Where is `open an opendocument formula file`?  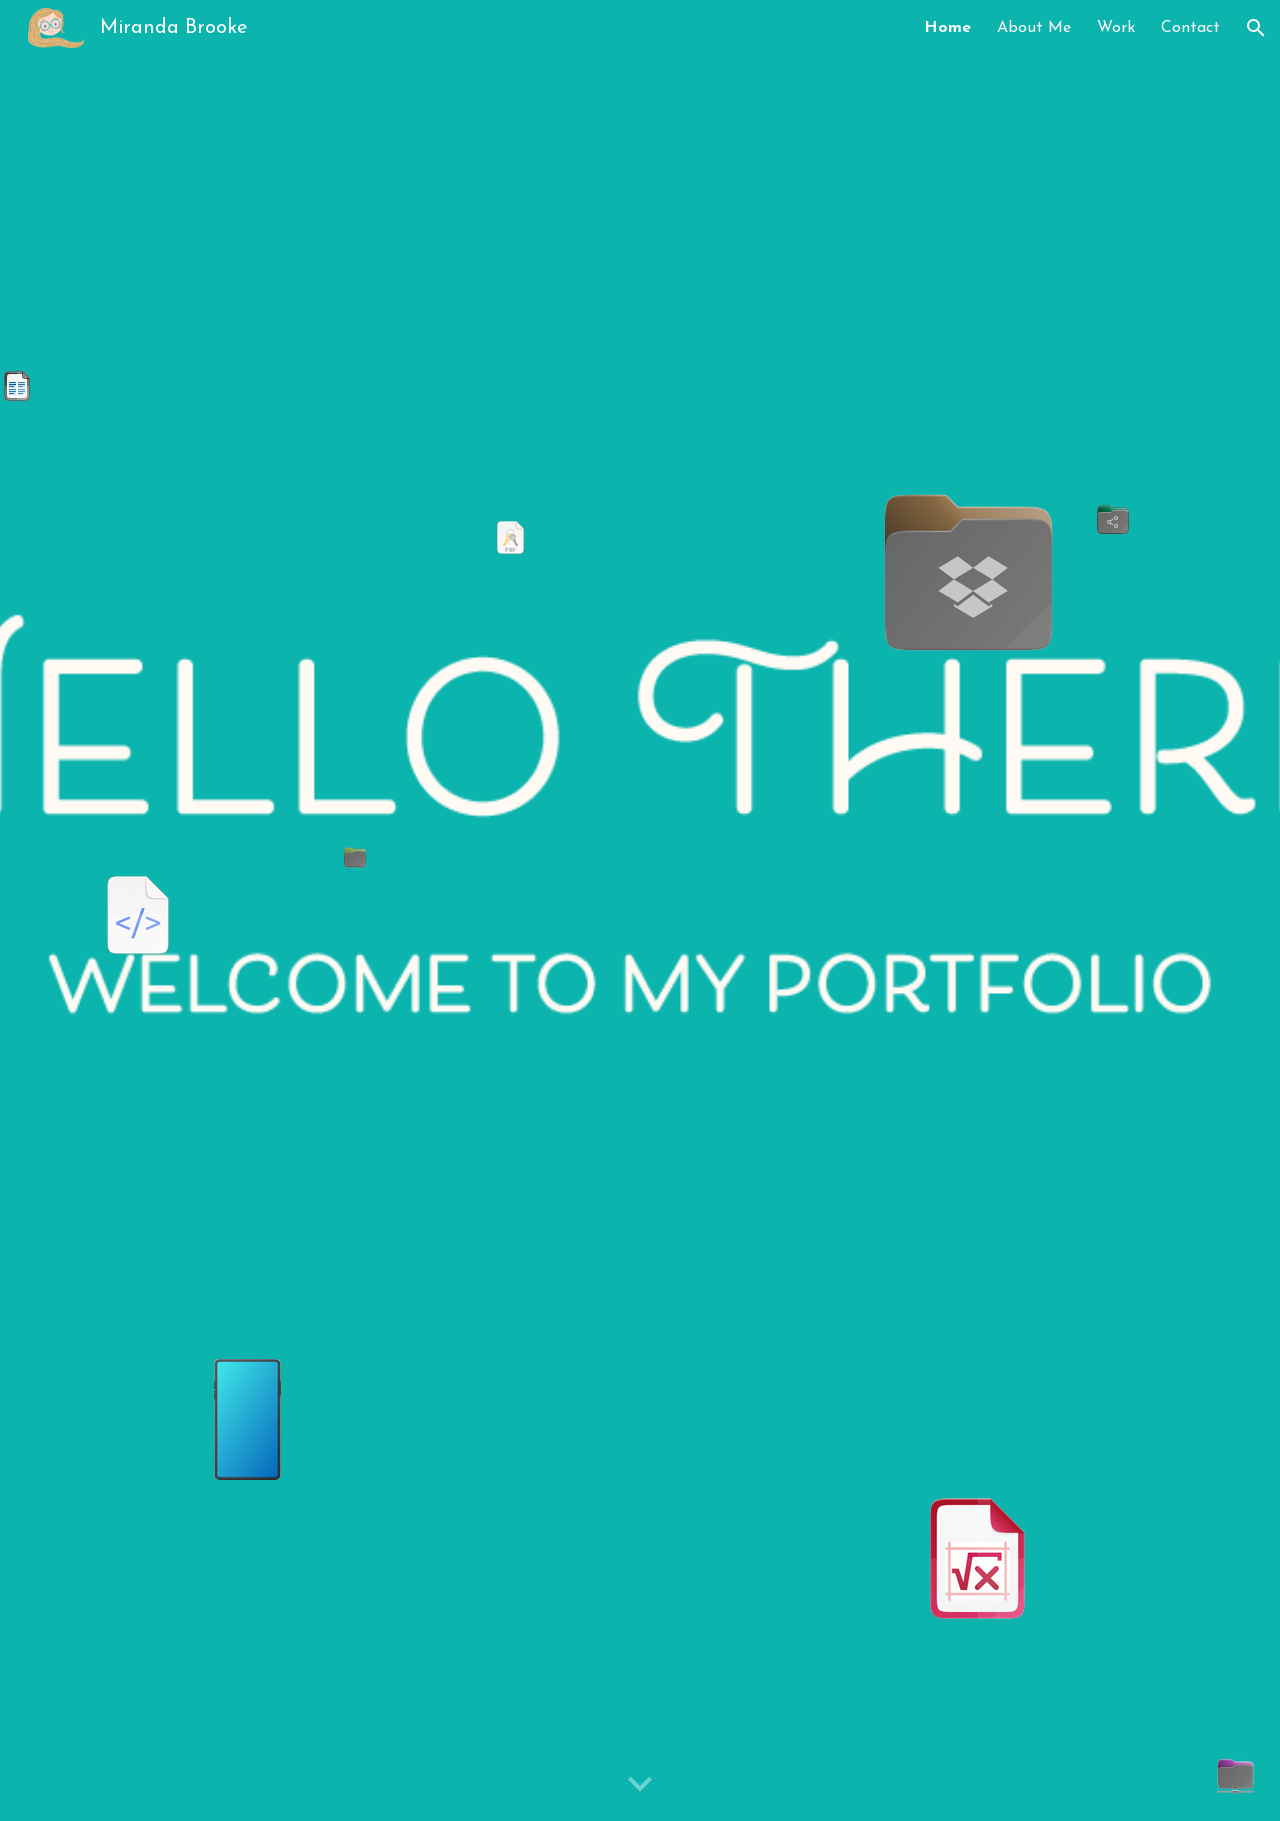
open an opendocument formula file is located at coordinates (977, 1558).